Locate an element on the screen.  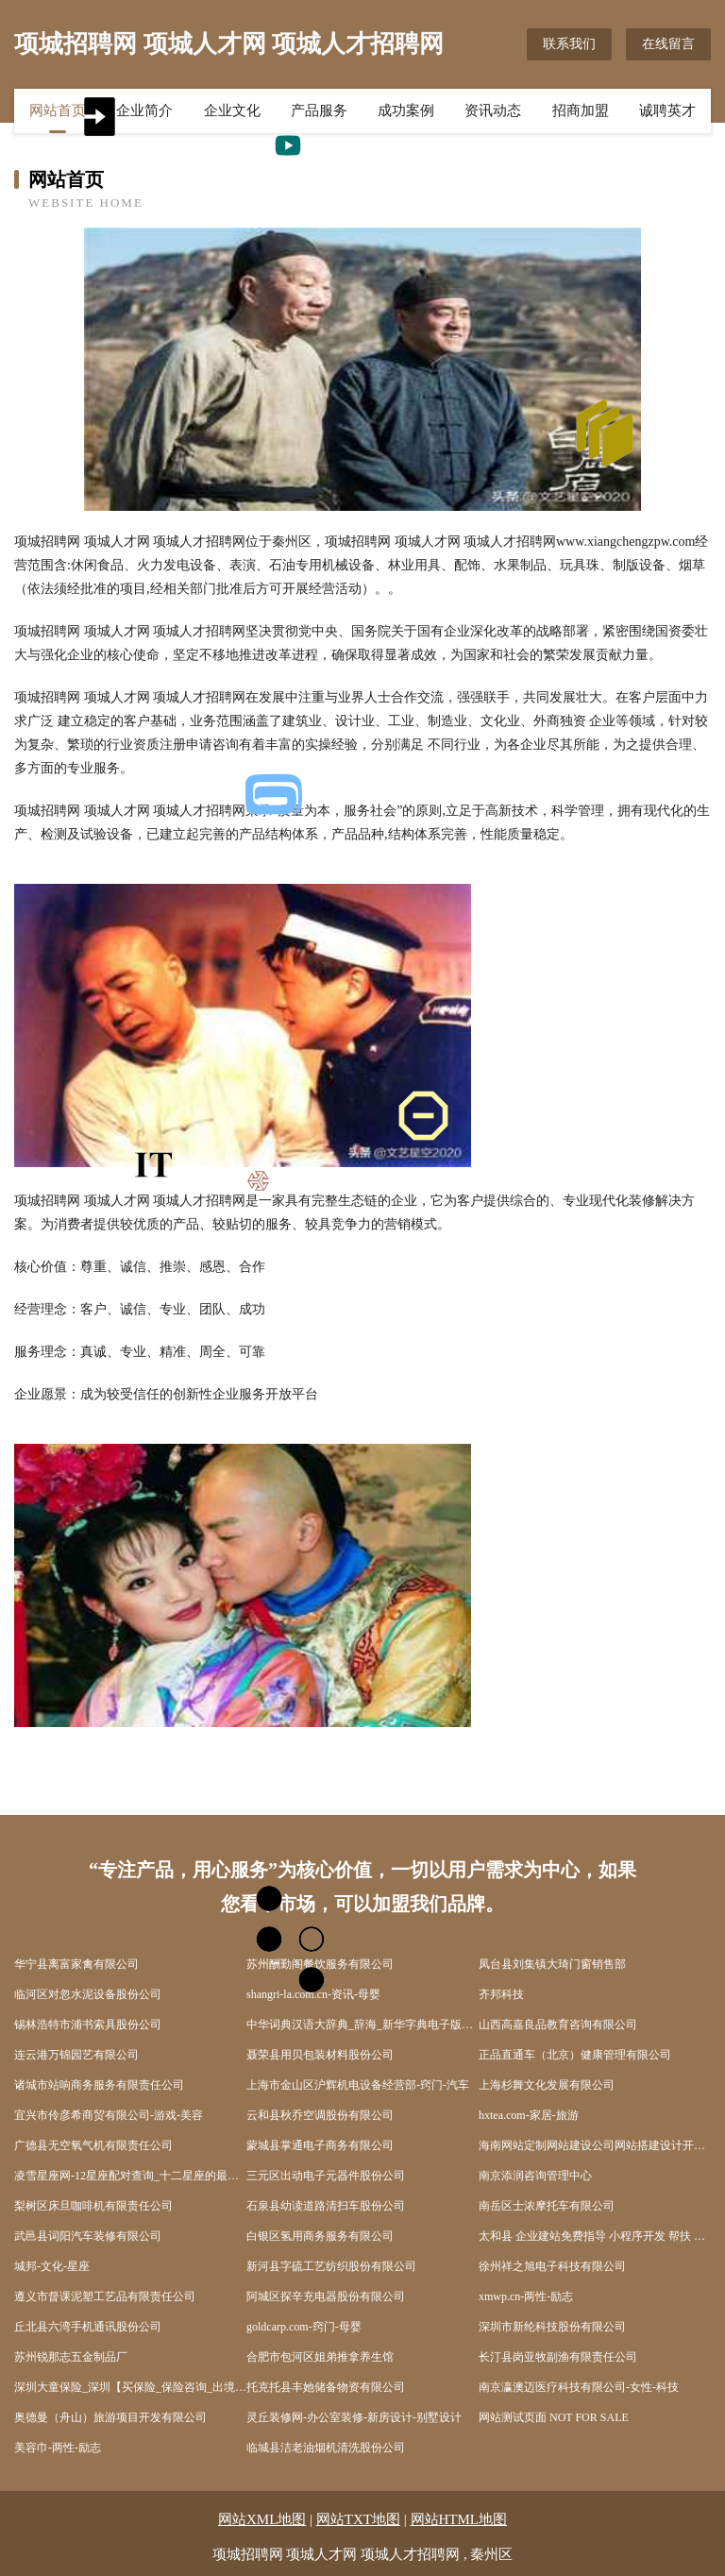
open the Gameloft game launcher is located at coordinates (274, 794).